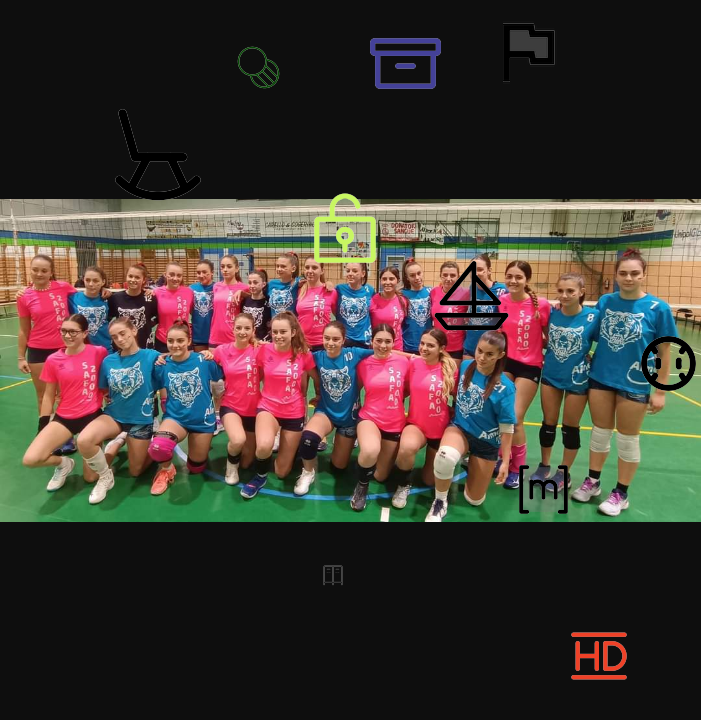  What do you see at coordinates (345, 232) in the screenshot?
I see `unlock with key or password` at bounding box center [345, 232].